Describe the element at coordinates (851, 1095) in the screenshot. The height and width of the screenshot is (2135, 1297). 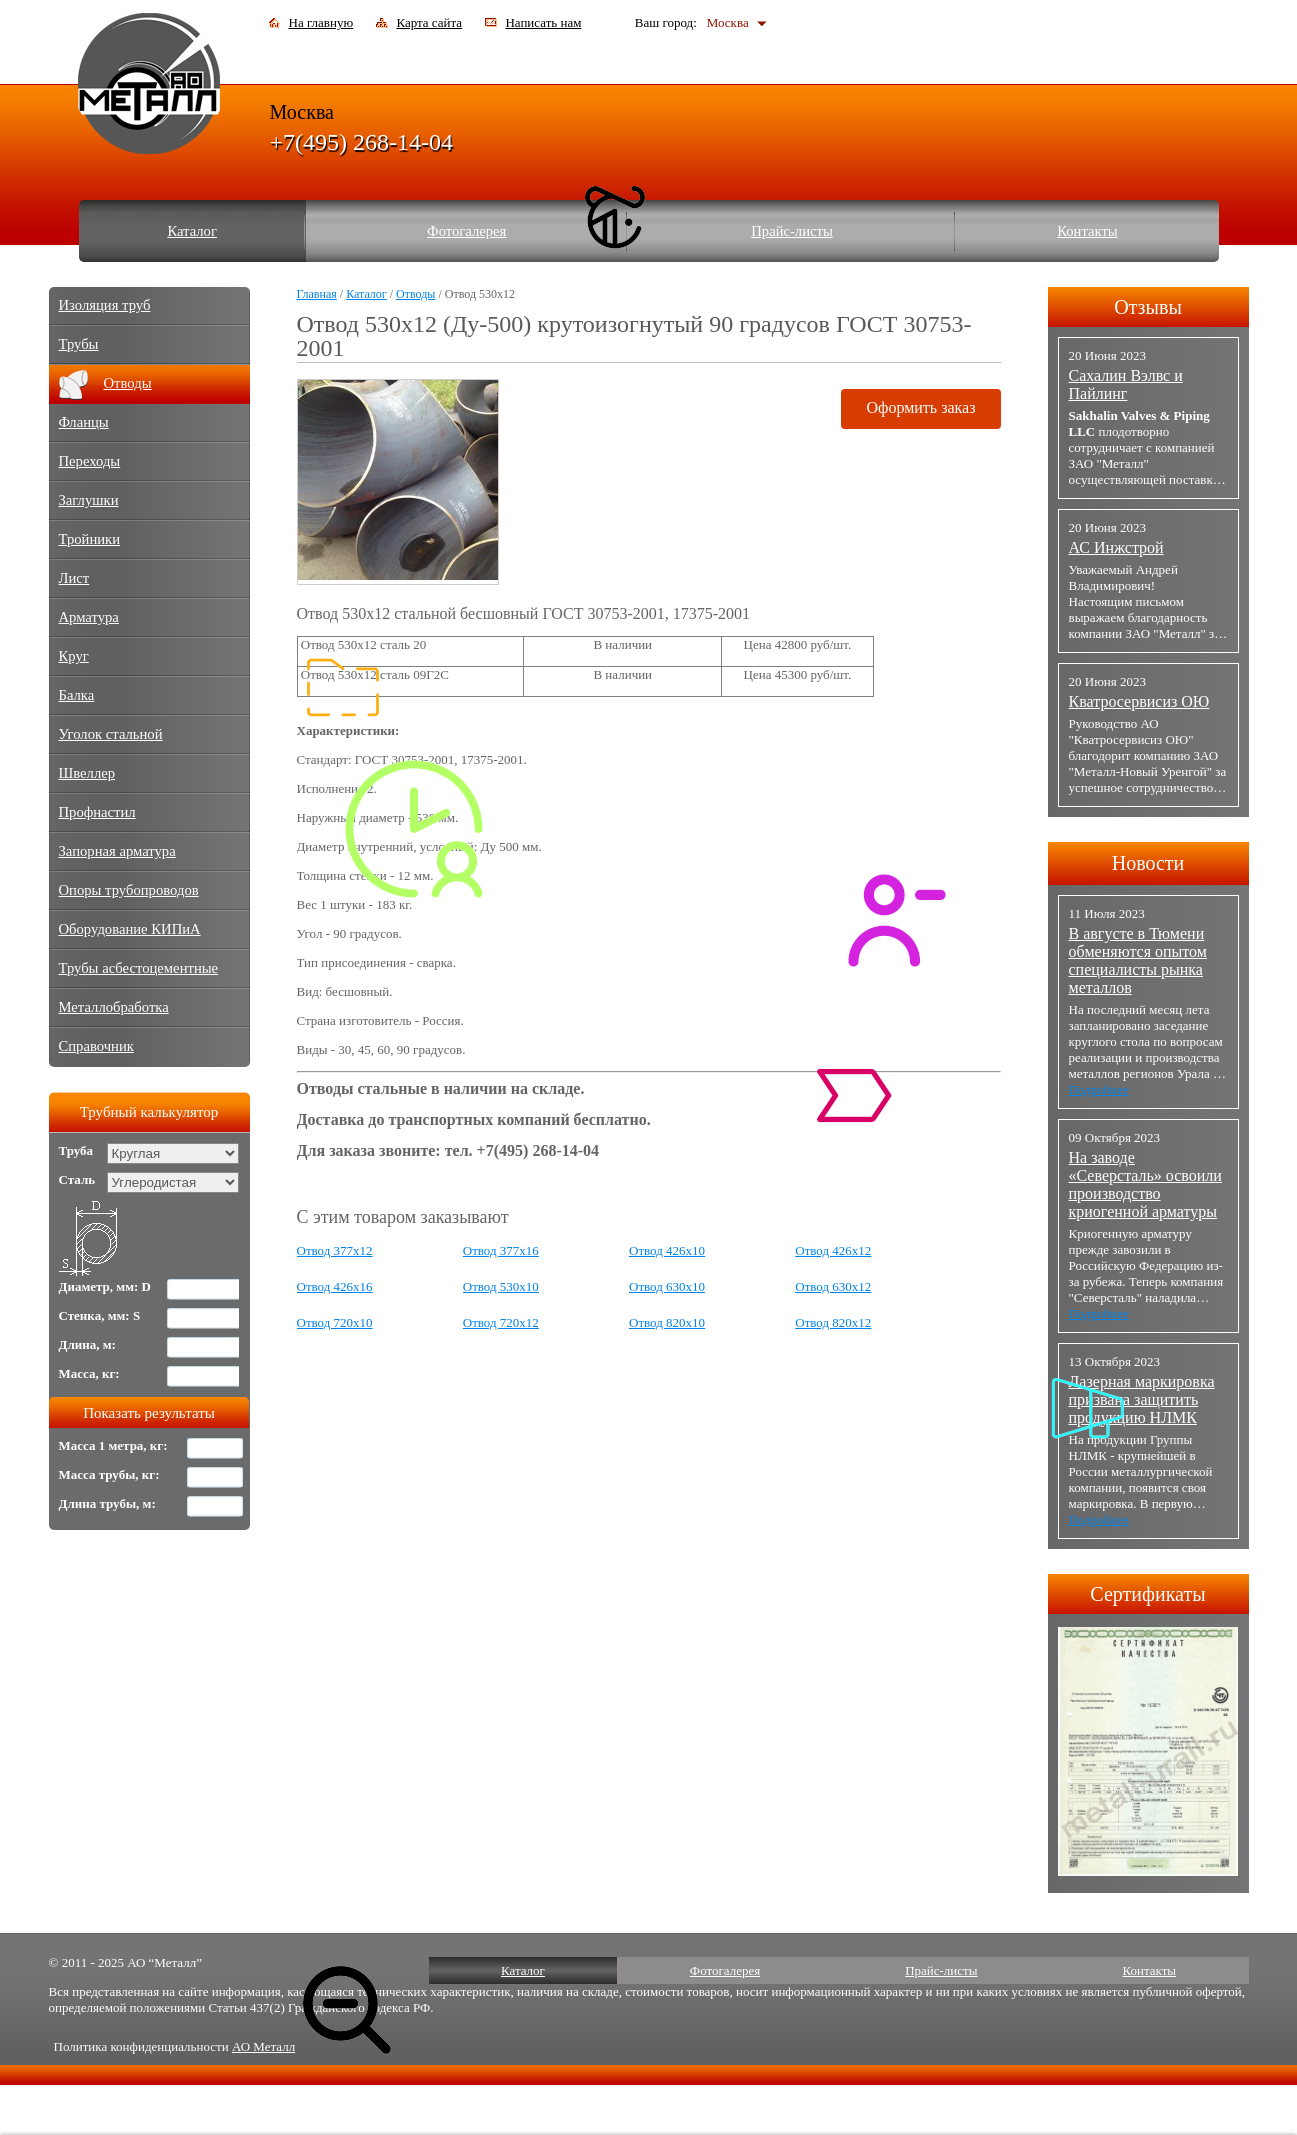
I see `add a tag or label to an item` at that location.